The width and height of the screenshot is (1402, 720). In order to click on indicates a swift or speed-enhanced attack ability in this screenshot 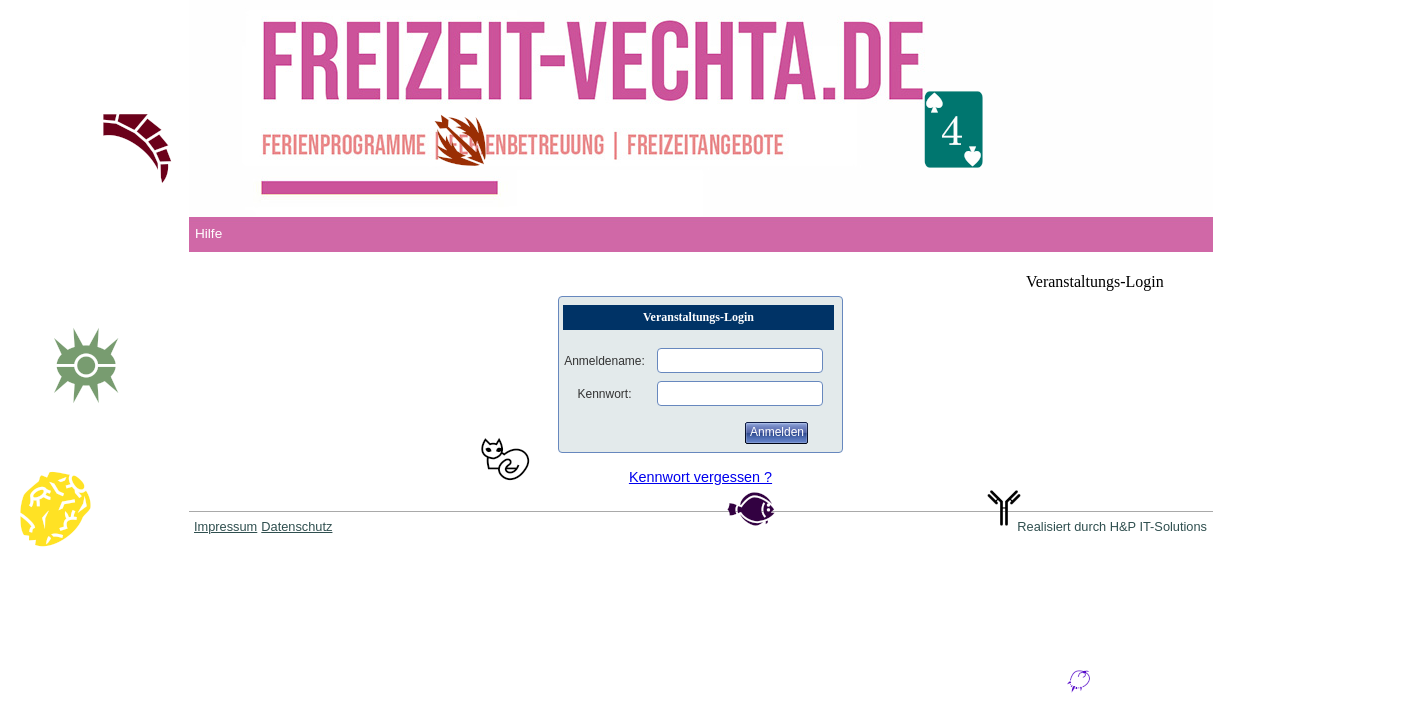, I will do `click(460, 140)`.